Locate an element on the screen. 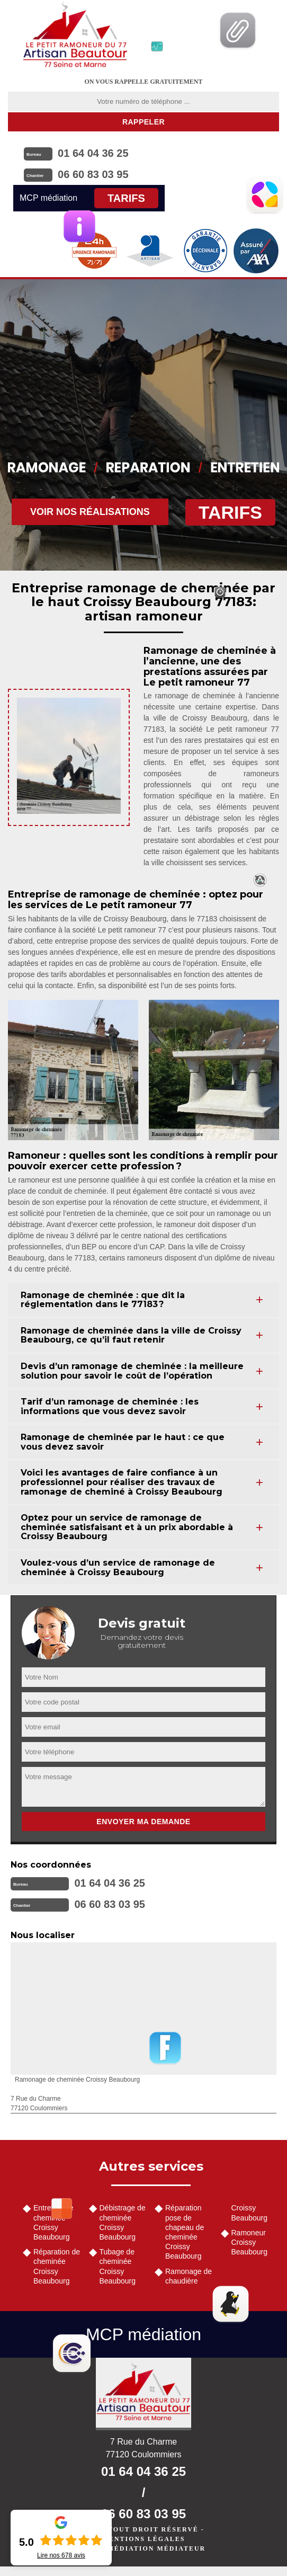 This screenshot has width=287, height=2576. open office or productivity applications is located at coordinates (238, 30).